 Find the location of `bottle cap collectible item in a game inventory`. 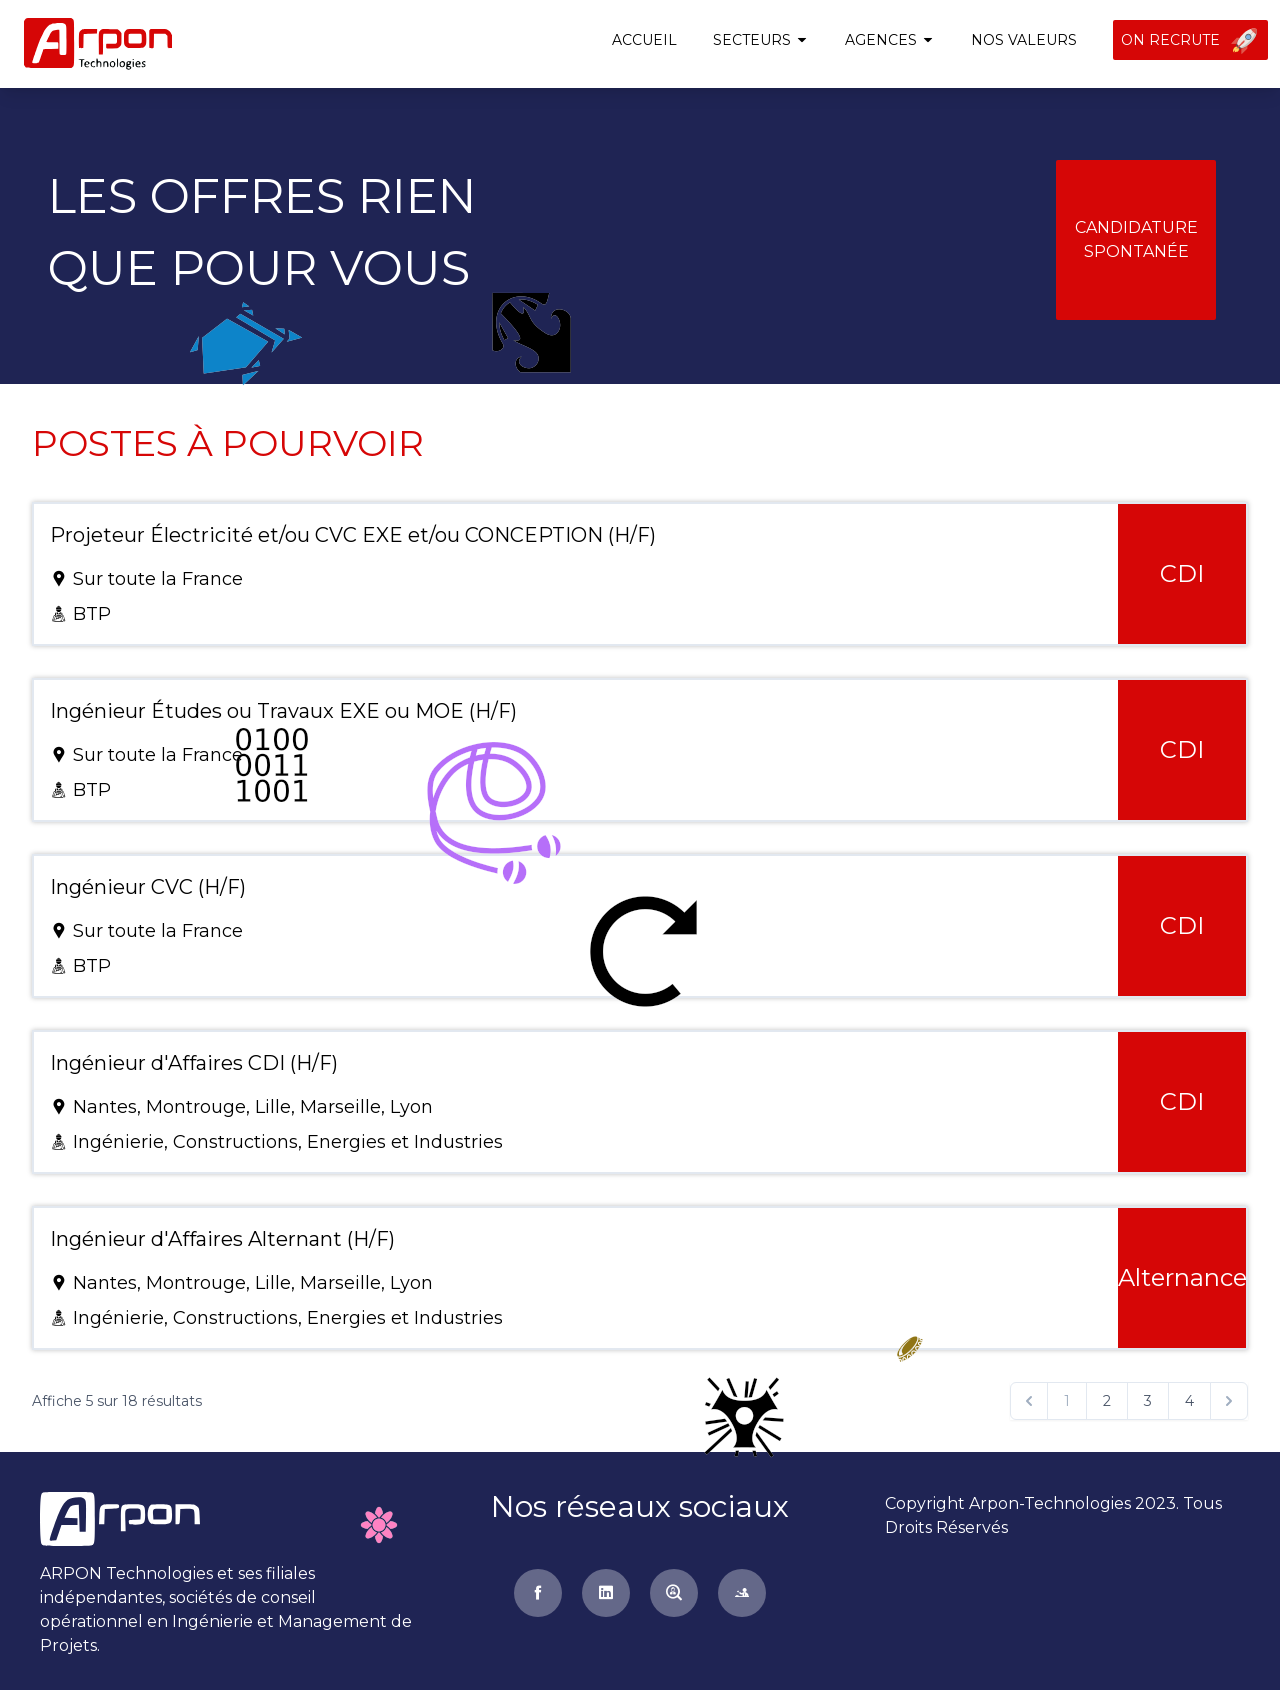

bottle cap collectible item in a game inventory is located at coordinates (910, 1349).